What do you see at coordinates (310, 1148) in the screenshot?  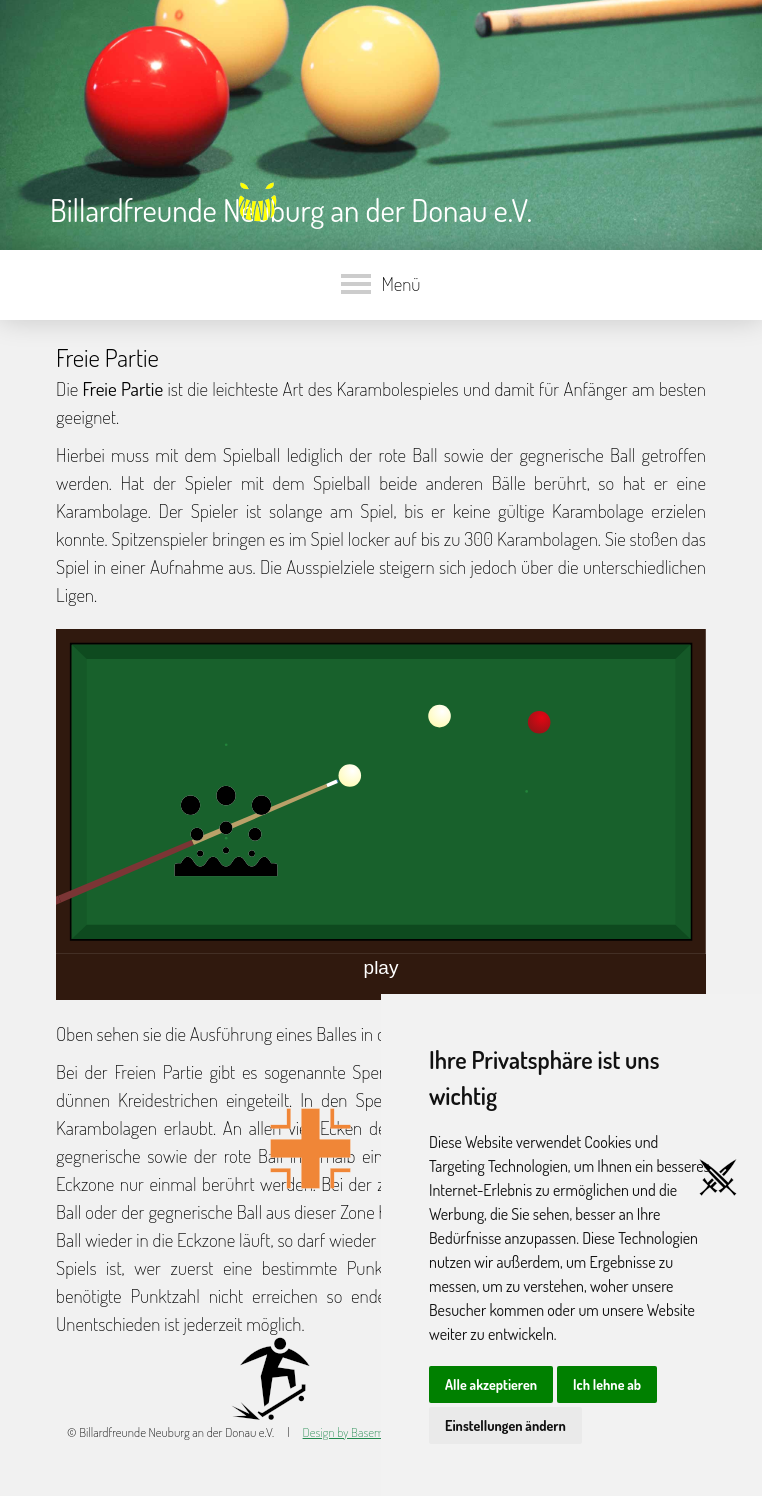 I see `german military history faction or unit marker in a strategy game` at bounding box center [310, 1148].